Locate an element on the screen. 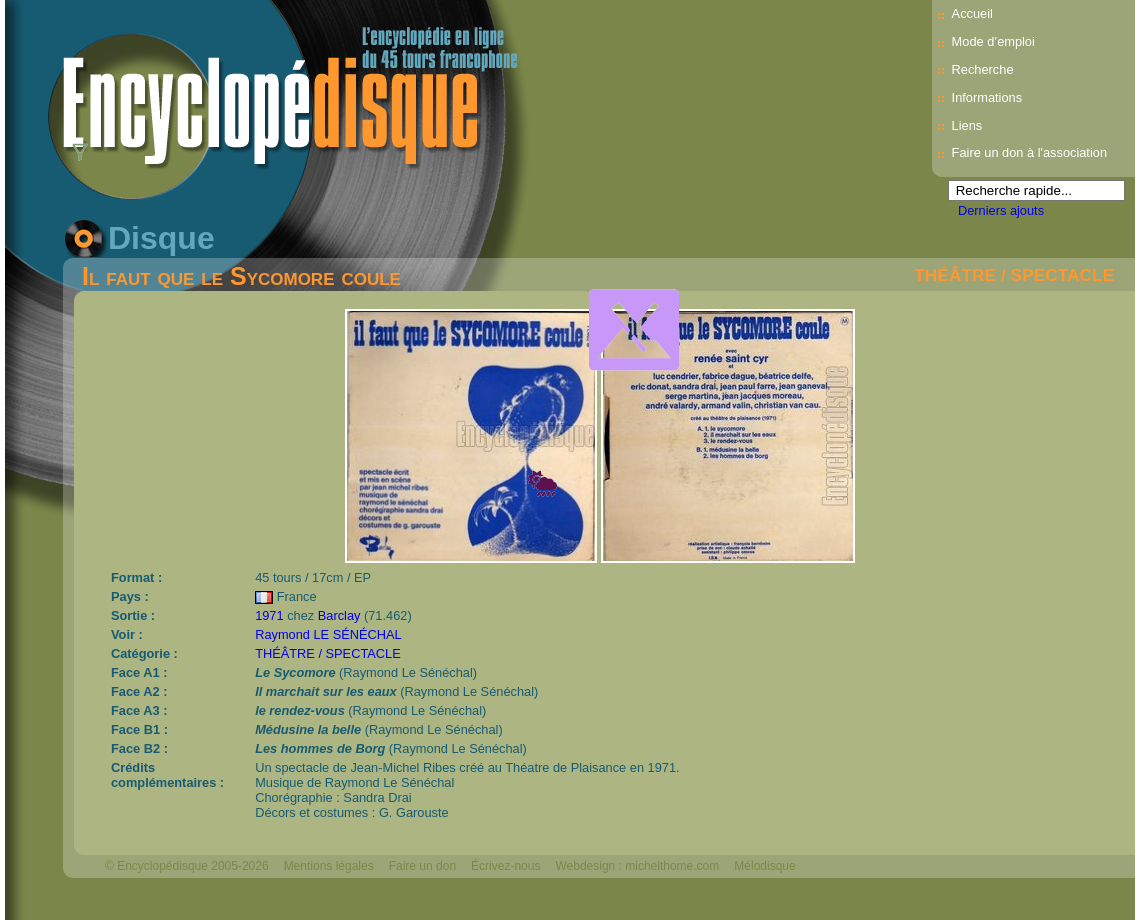 The height and width of the screenshot is (920, 1140). rainyun brand logo is located at coordinates (542, 483).